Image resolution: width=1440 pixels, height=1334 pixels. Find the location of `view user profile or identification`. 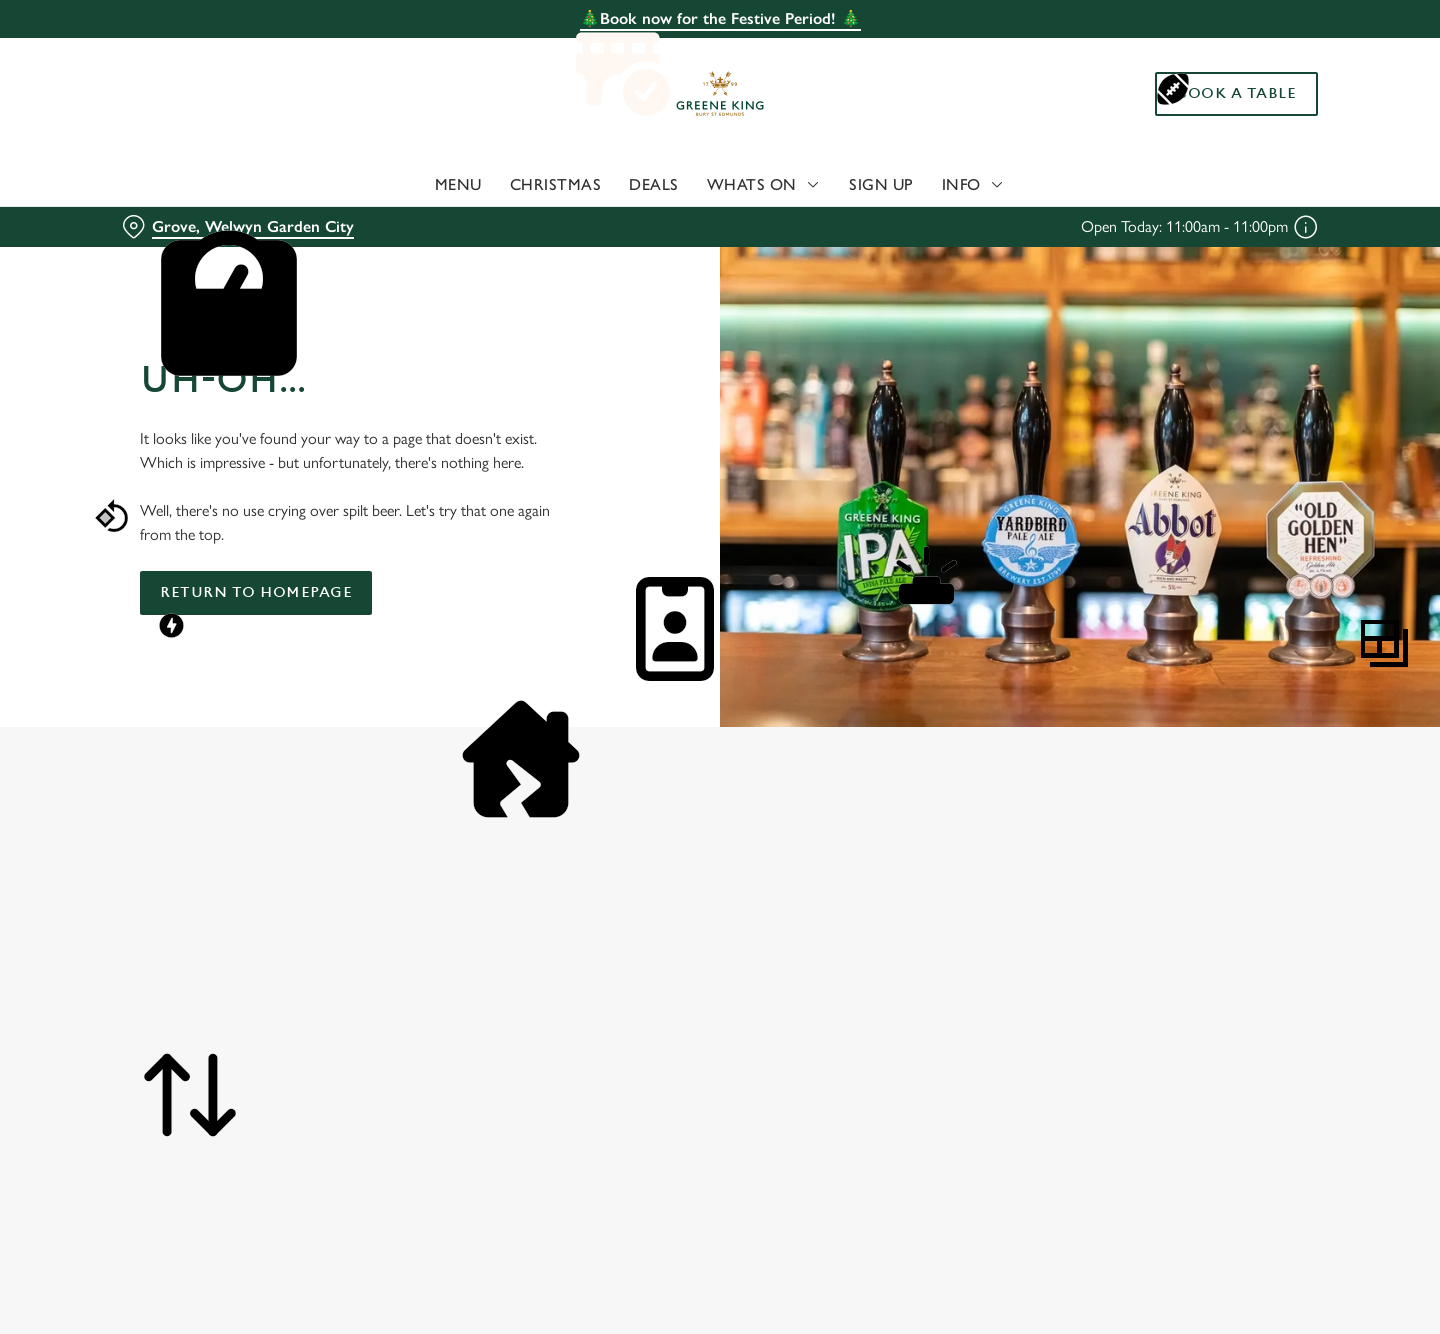

view user profile or identification is located at coordinates (675, 629).